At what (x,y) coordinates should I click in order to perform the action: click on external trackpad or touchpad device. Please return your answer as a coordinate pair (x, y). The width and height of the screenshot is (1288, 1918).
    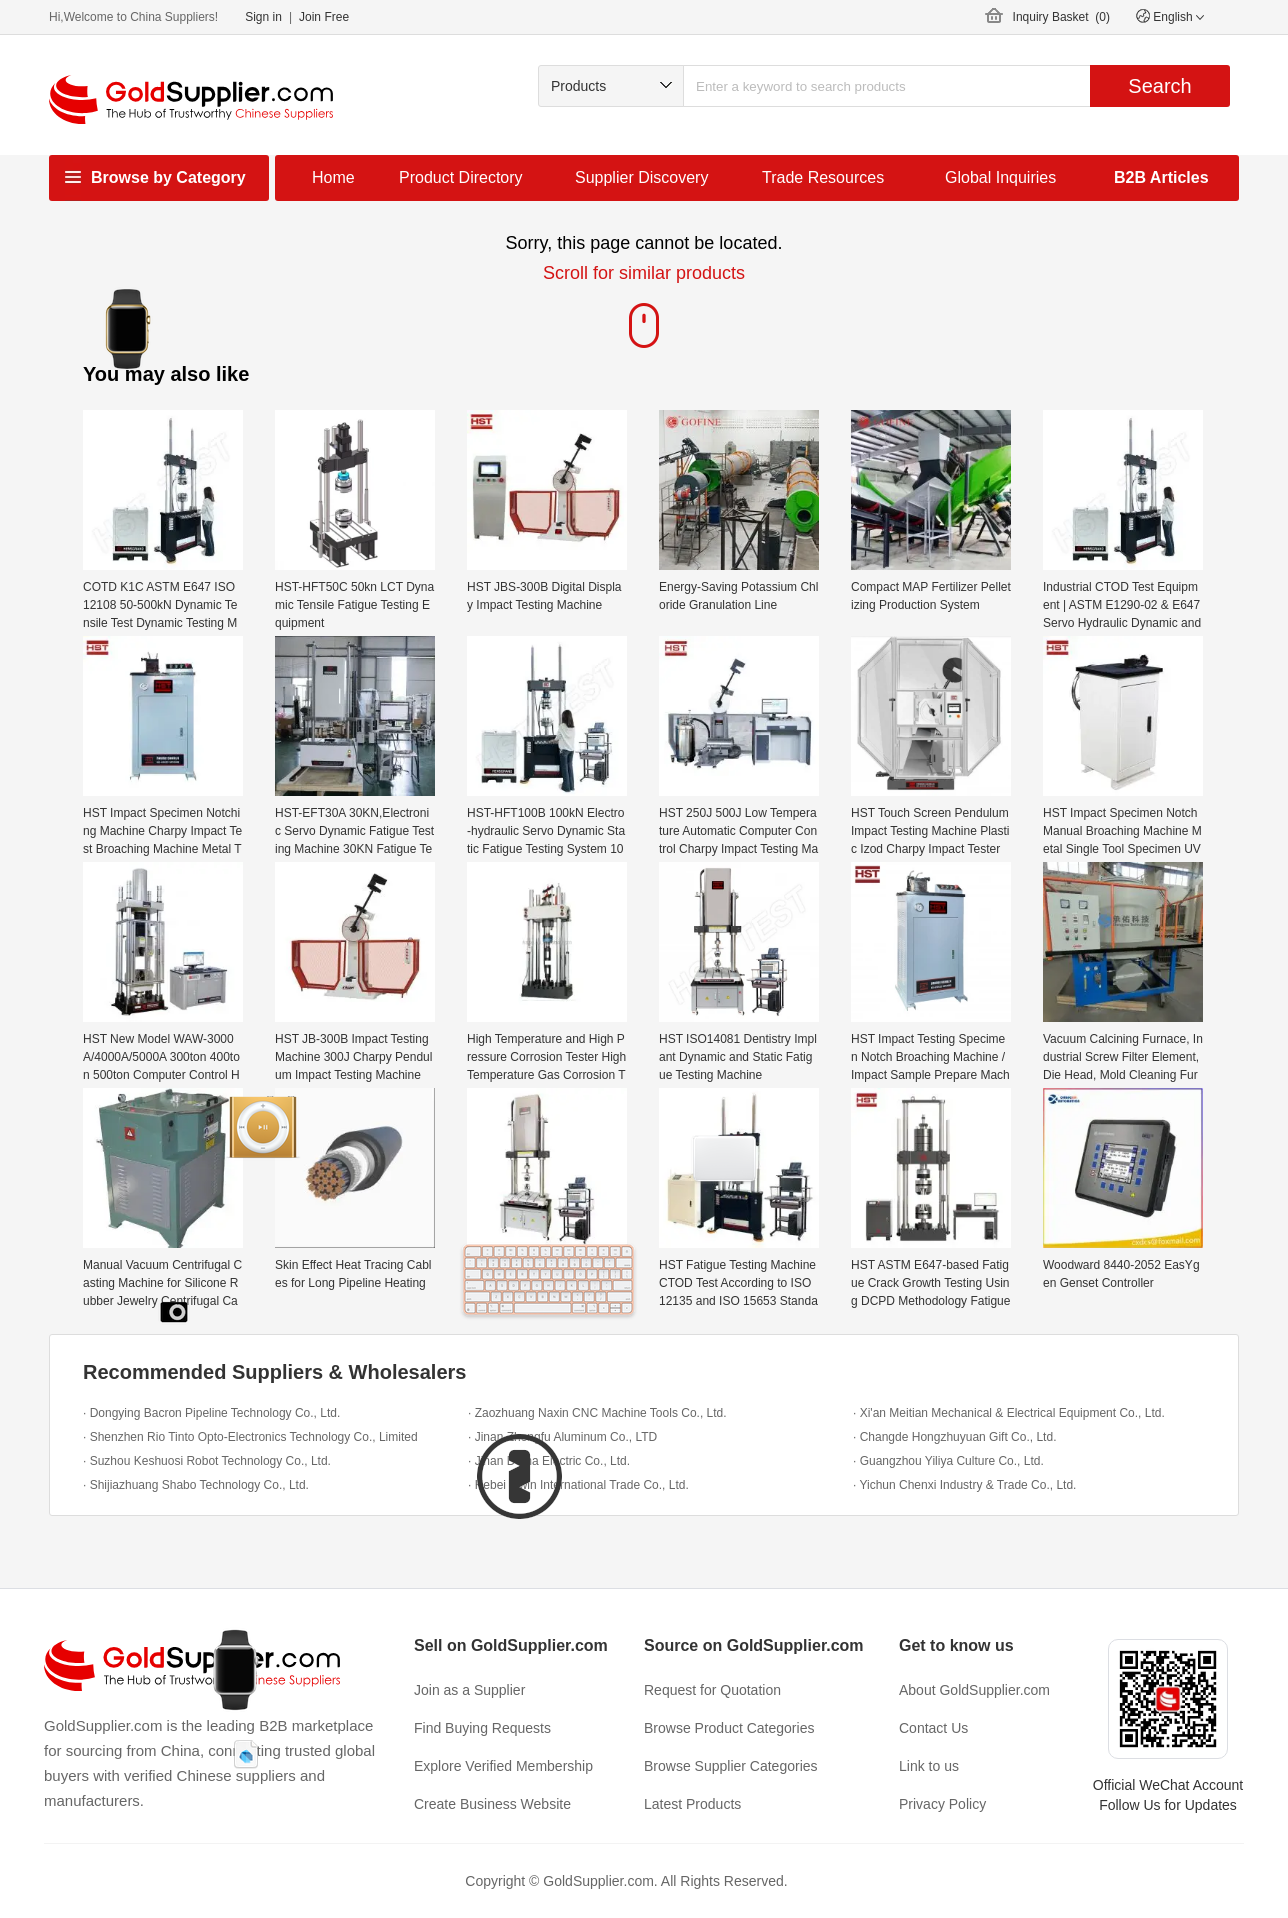
    Looking at the image, I should click on (724, 1158).